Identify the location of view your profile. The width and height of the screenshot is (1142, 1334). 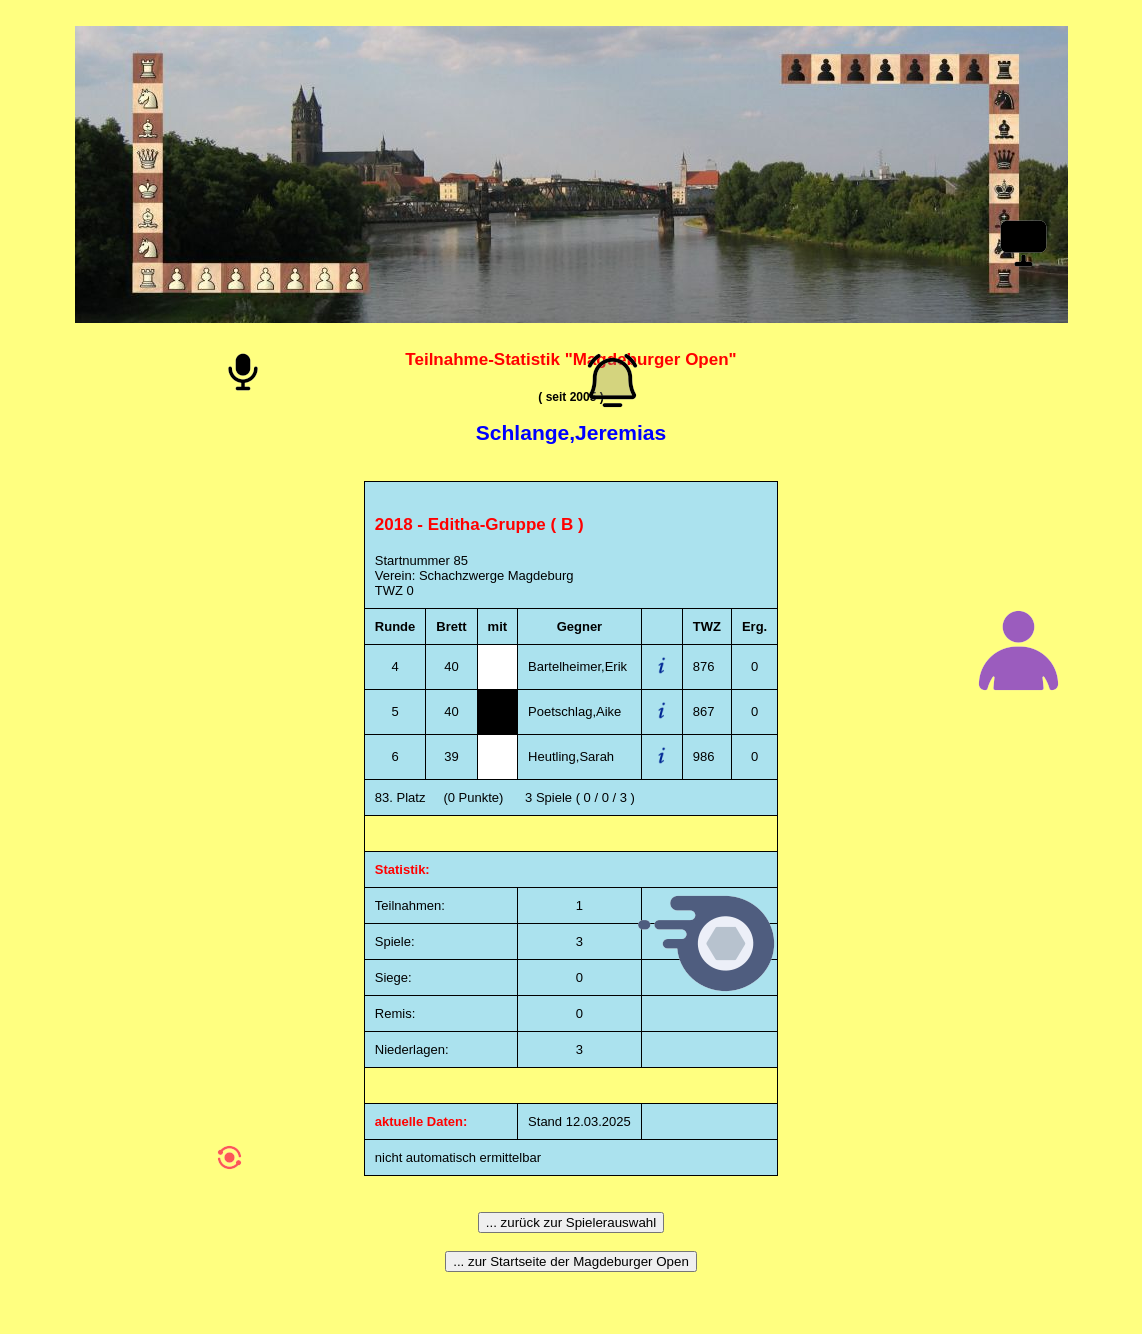
(1018, 650).